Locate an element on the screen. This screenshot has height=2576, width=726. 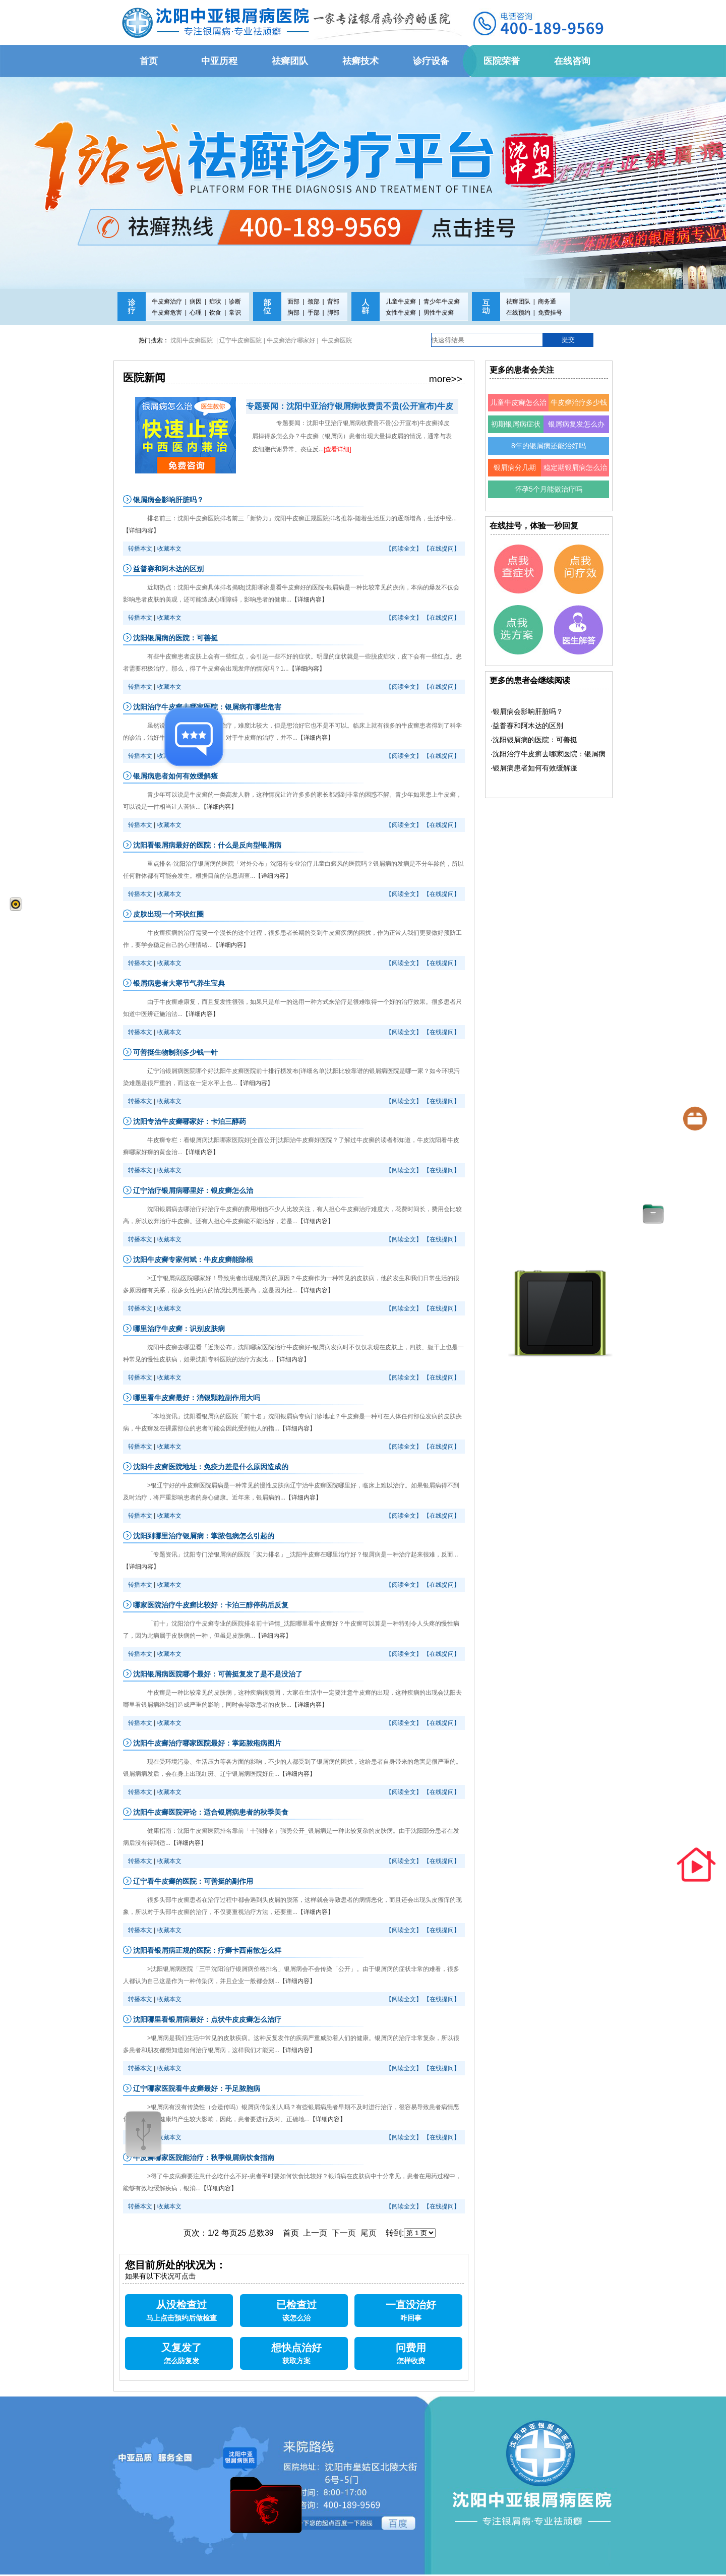
access connected USB hard drive is located at coordinates (143, 2134).